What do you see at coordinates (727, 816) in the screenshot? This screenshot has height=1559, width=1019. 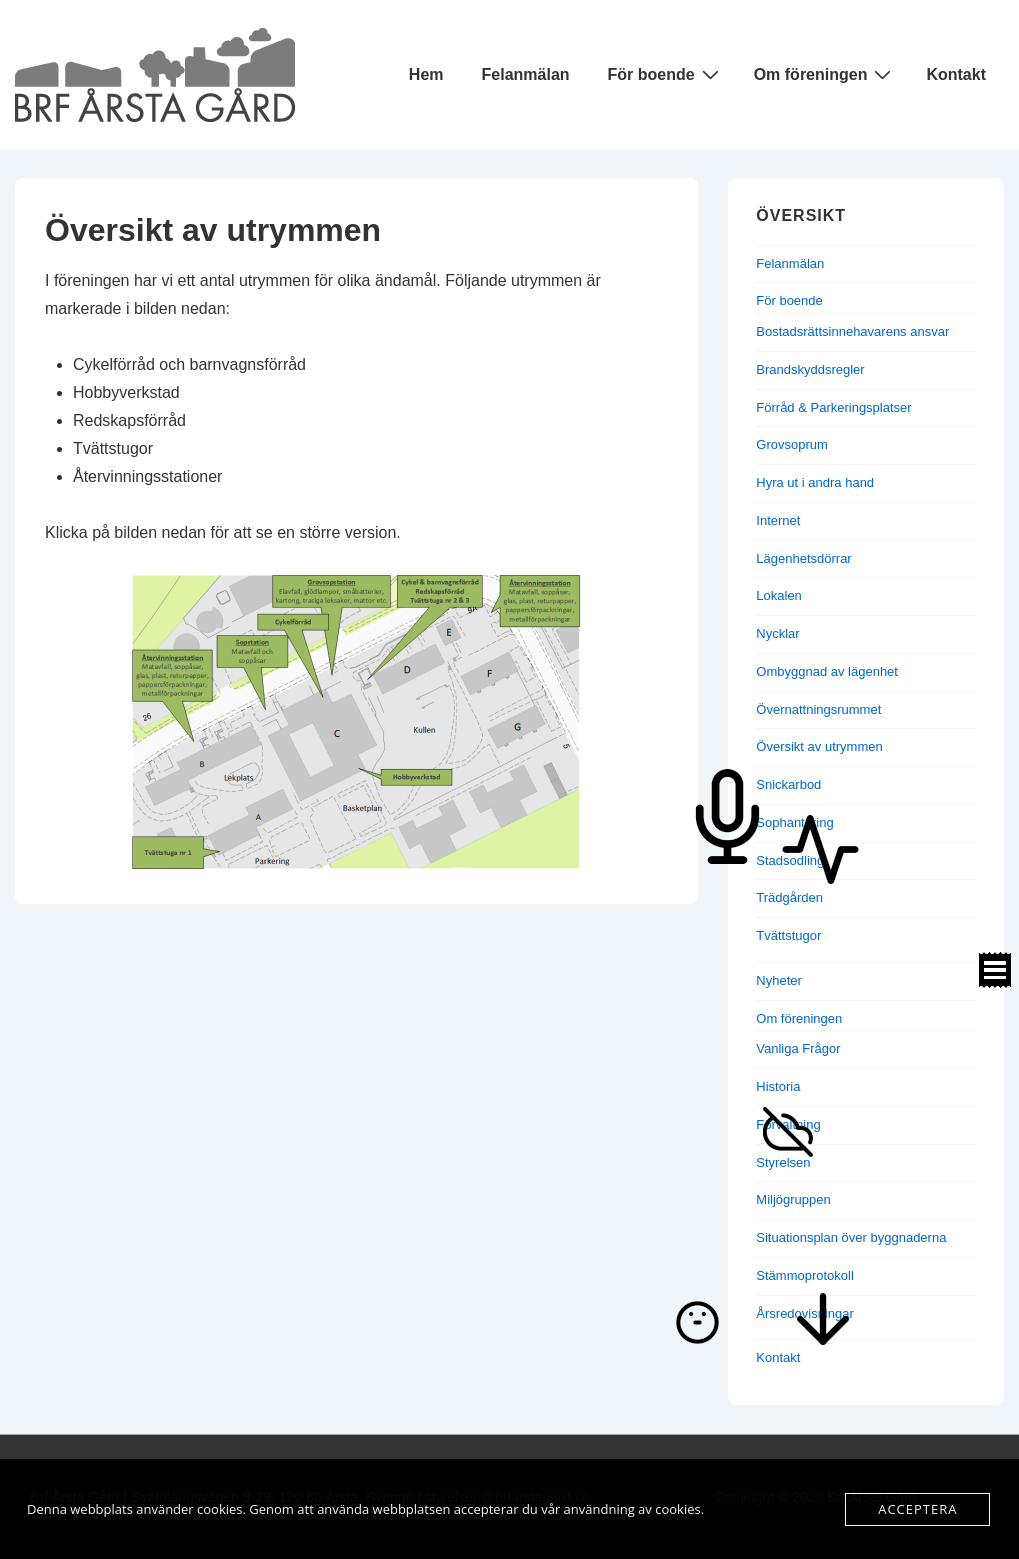 I see `tap to use voice input` at bounding box center [727, 816].